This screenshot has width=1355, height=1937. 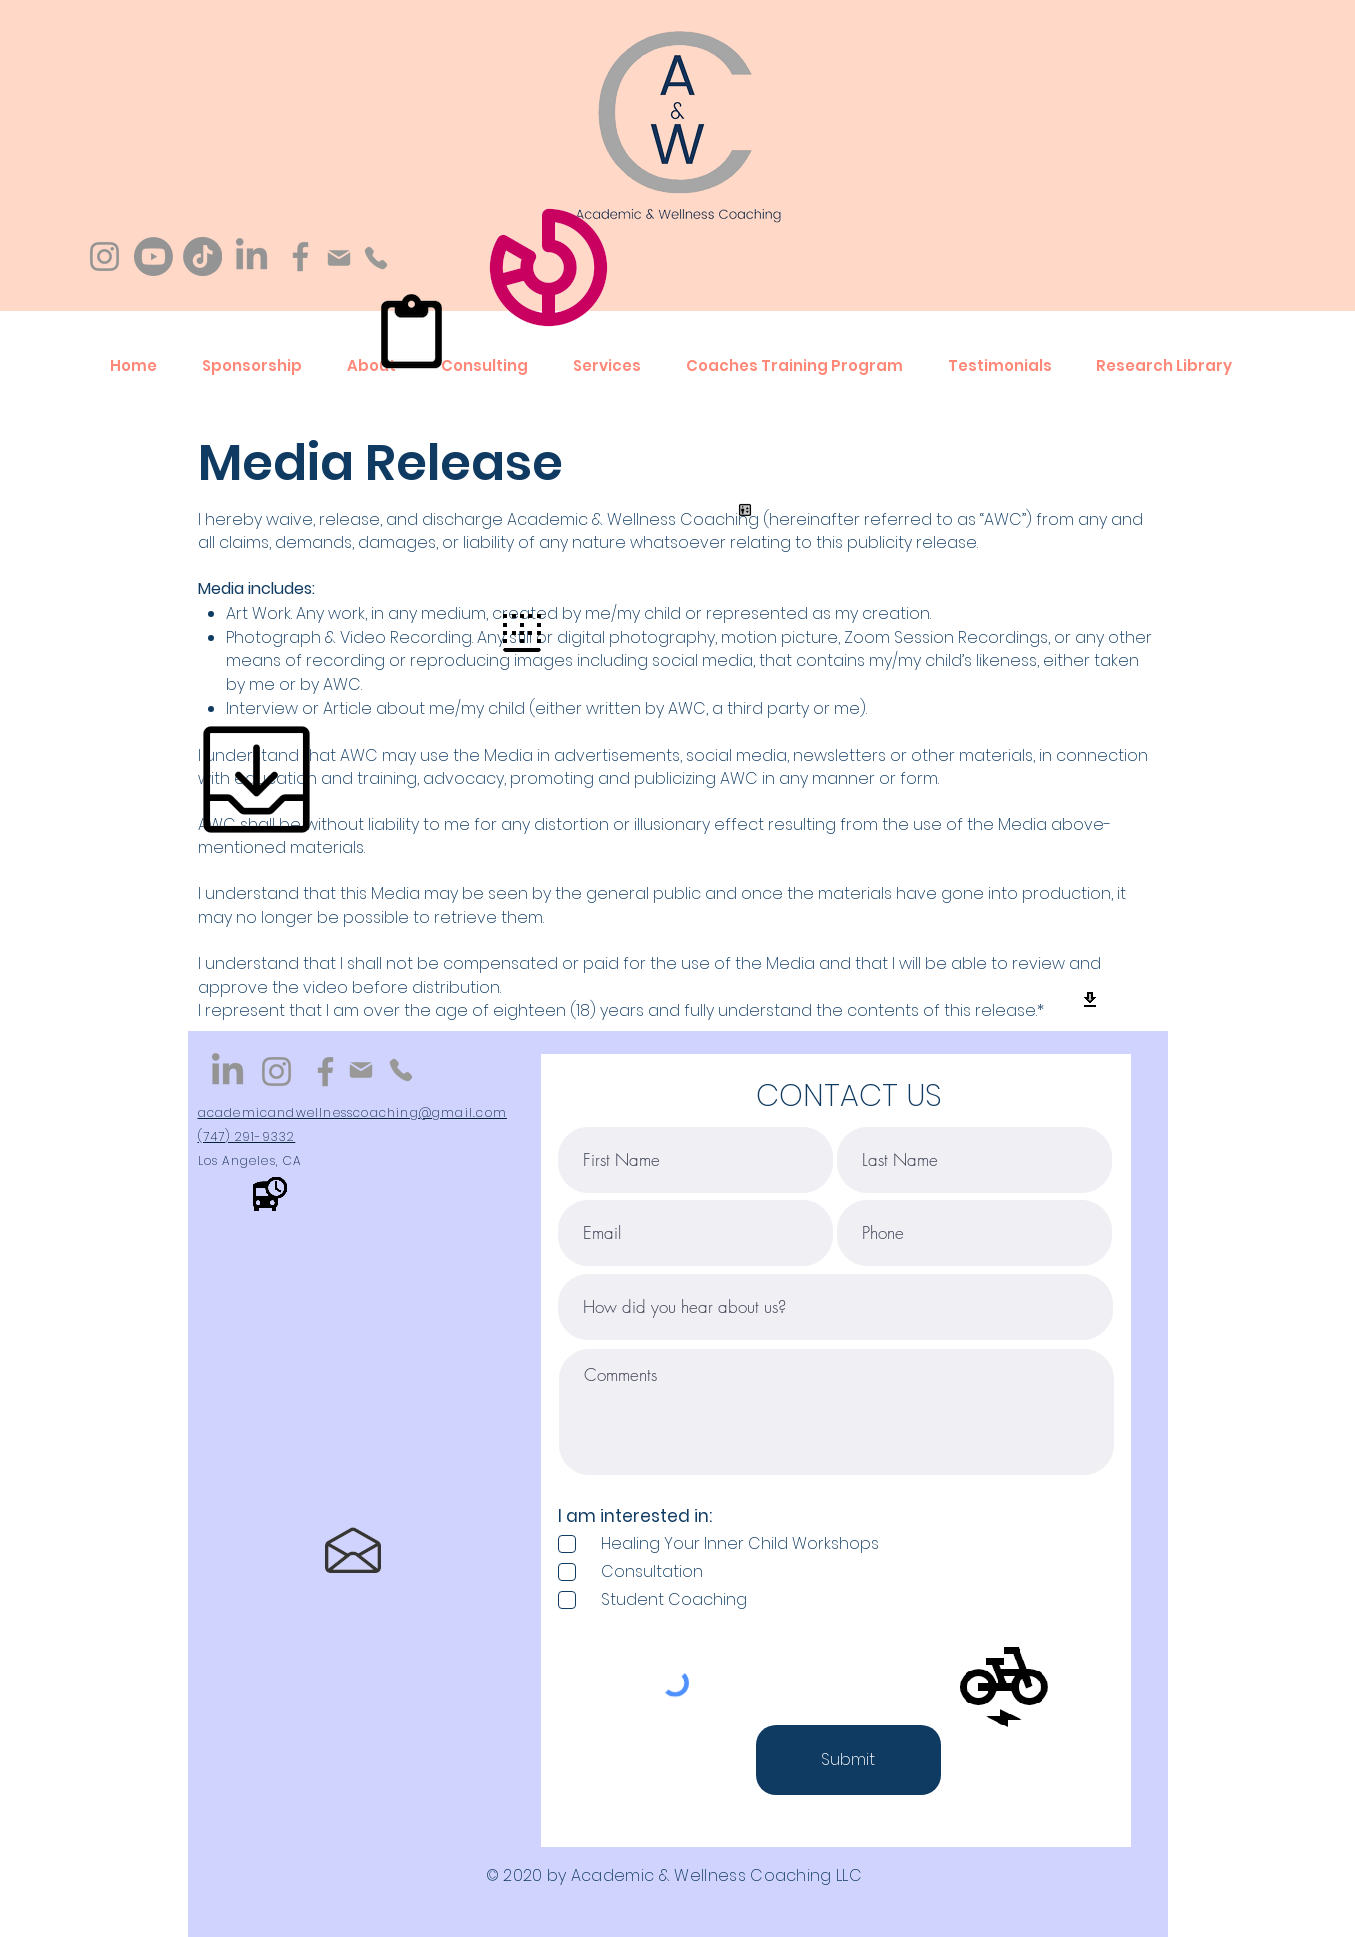 What do you see at coordinates (256, 779) in the screenshot?
I see `download file to inbox or tray` at bounding box center [256, 779].